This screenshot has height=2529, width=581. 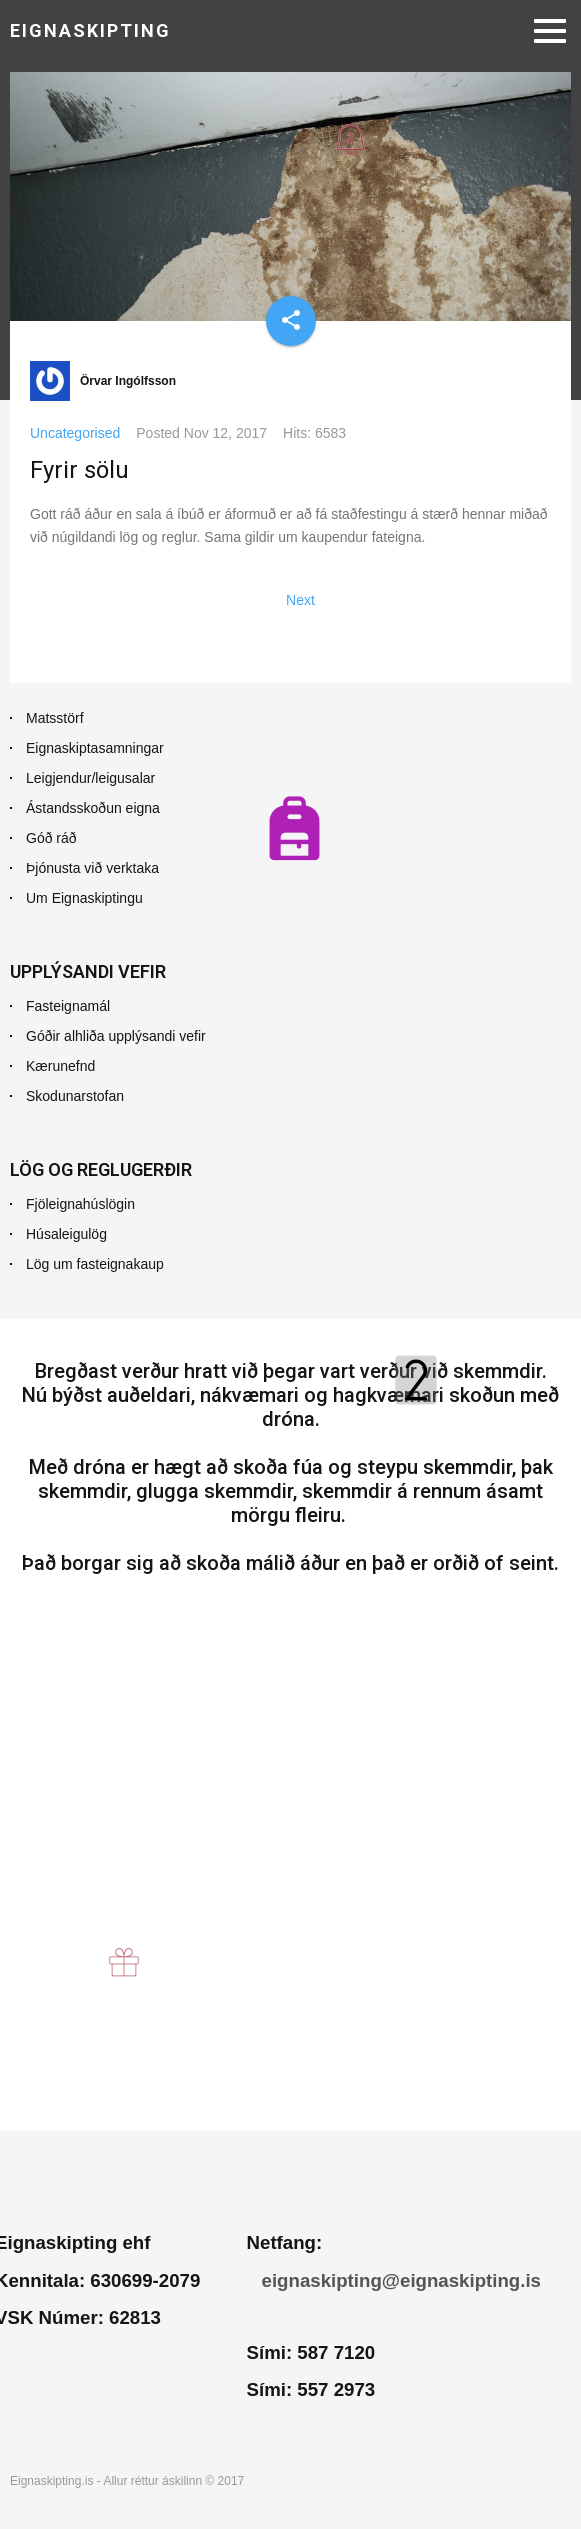 I want to click on snooze notifications, so click(x=350, y=139).